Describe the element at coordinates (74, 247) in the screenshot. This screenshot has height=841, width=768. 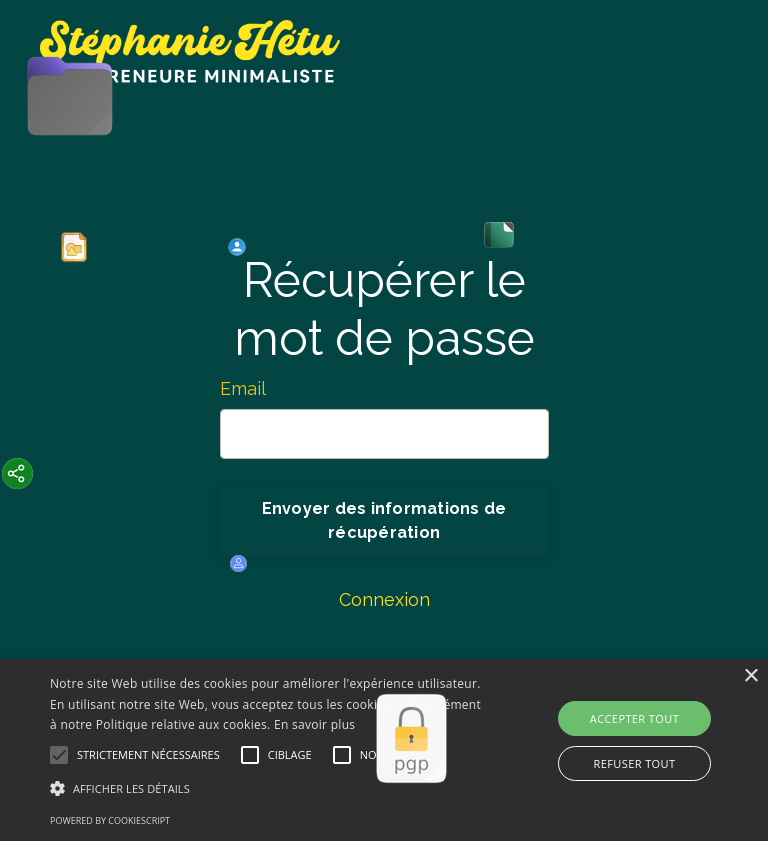
I see `a libreoffice draw document file` at that location.